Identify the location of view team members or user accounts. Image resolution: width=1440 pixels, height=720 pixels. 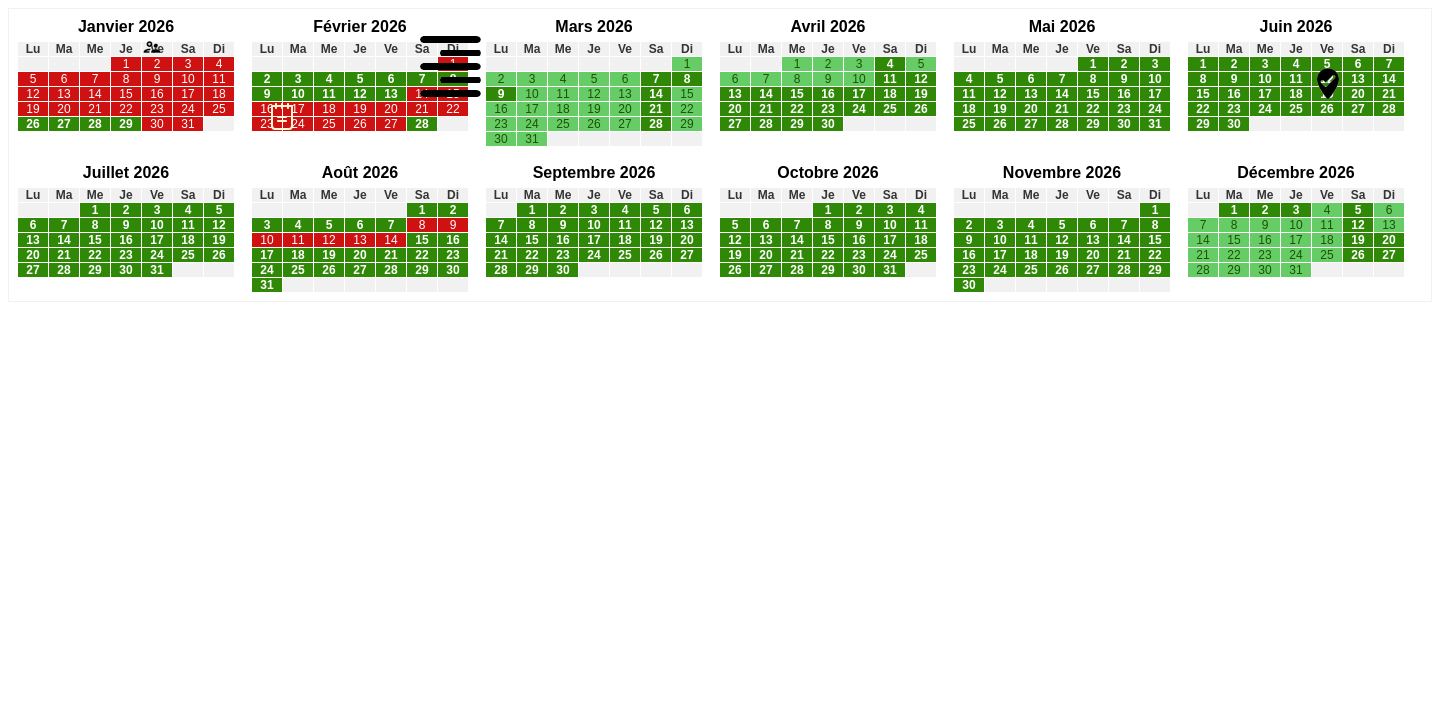
(152, 47).